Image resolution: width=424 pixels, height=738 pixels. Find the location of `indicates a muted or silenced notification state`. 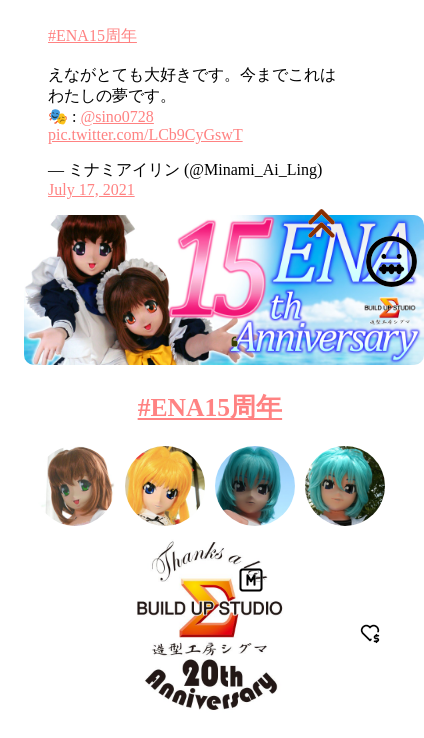

indicates a muted or silenced notification state is located at coordinates (391, 261).